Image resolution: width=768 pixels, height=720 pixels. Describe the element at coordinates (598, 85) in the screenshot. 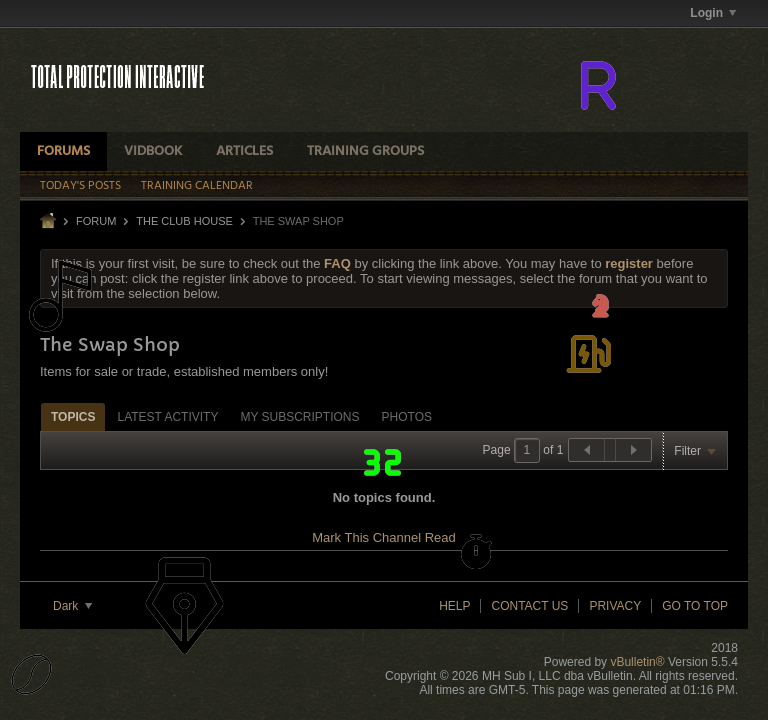

I see `indicates a keyboard shortcut or hotkey for the letter R` at that location.